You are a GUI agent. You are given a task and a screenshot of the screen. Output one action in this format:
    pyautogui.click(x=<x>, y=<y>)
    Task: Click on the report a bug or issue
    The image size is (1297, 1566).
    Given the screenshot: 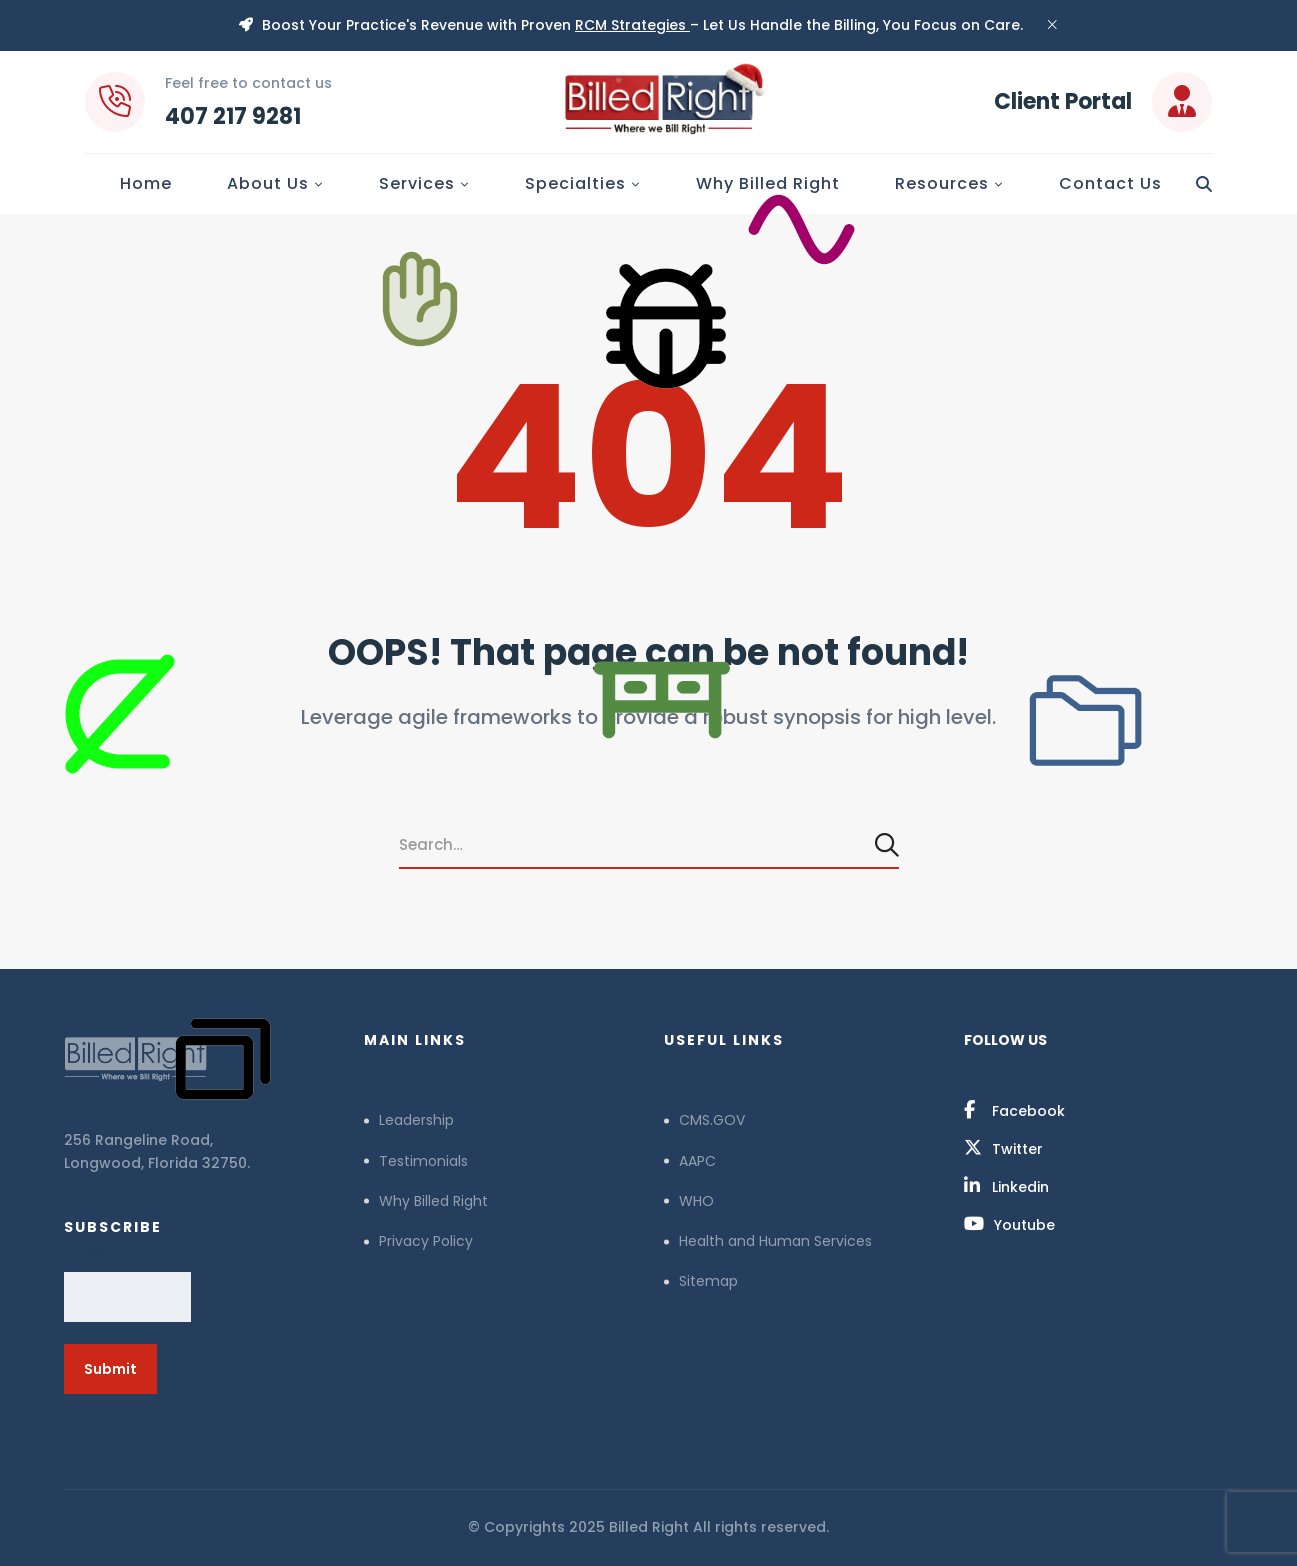 What is the action you would take?
    pyautogui.click(x=666, y=324)
    